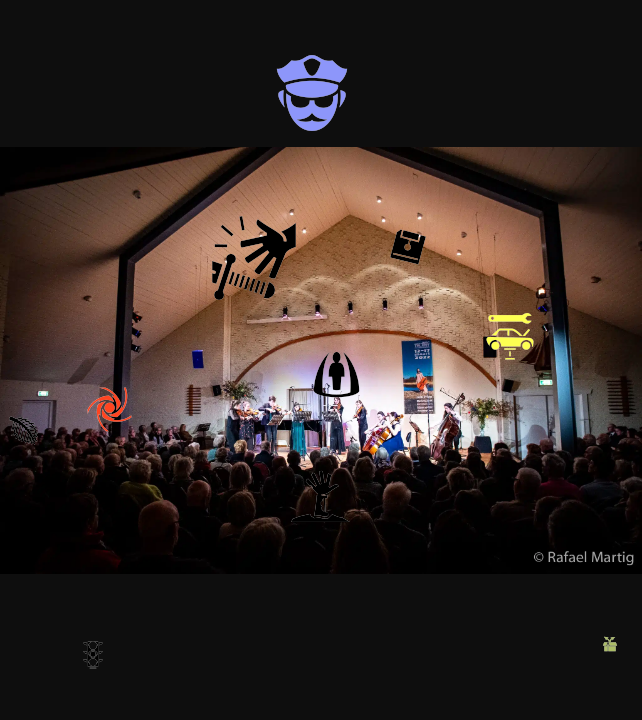  What do you see at coordinates (336, 374) in the screenshot?
I see `notification security settings` at bounding box center [336, 374].